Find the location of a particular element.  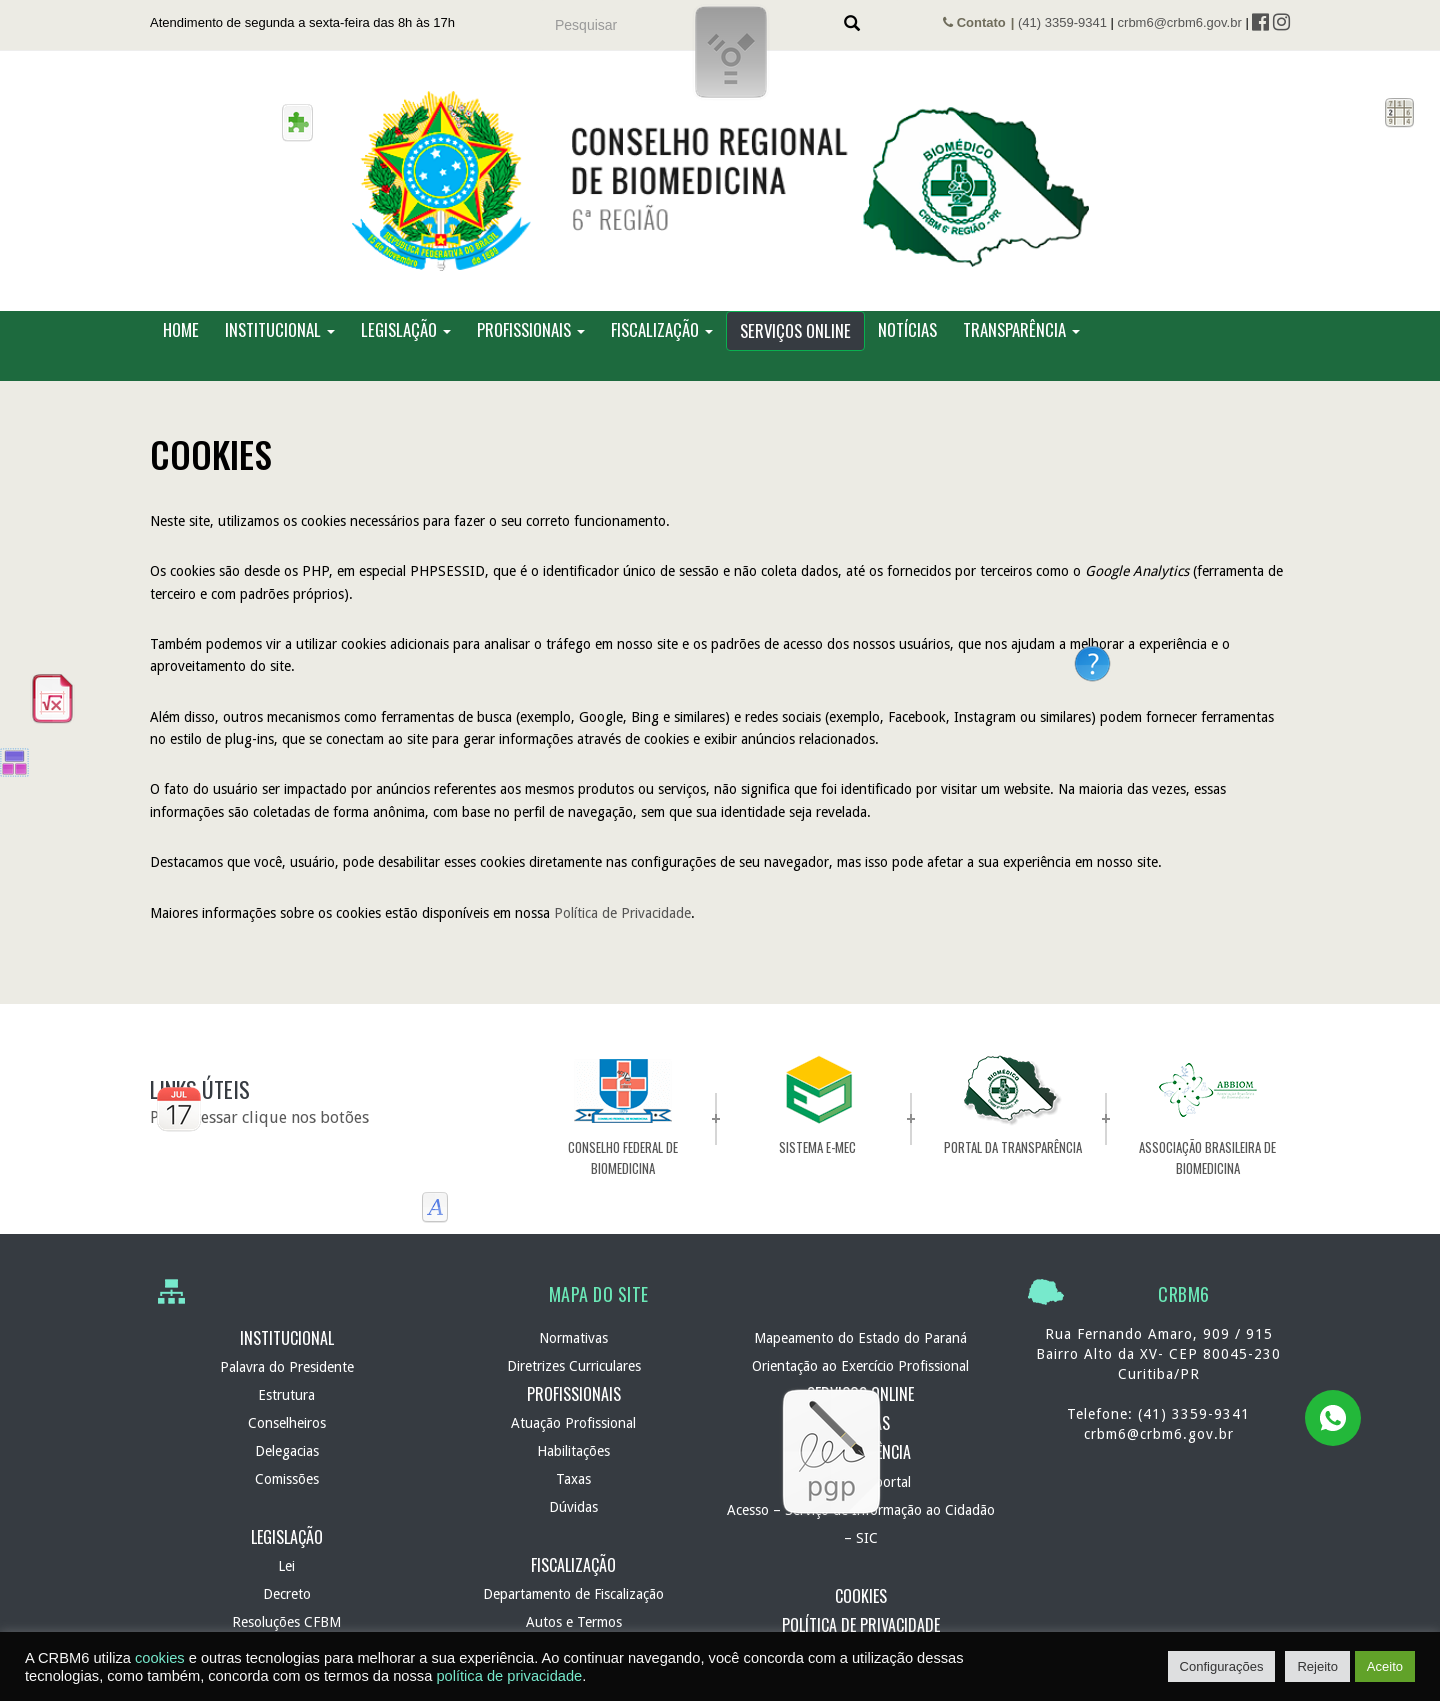

access firewire-connected external hard drive is located at coordinates (731, 52).